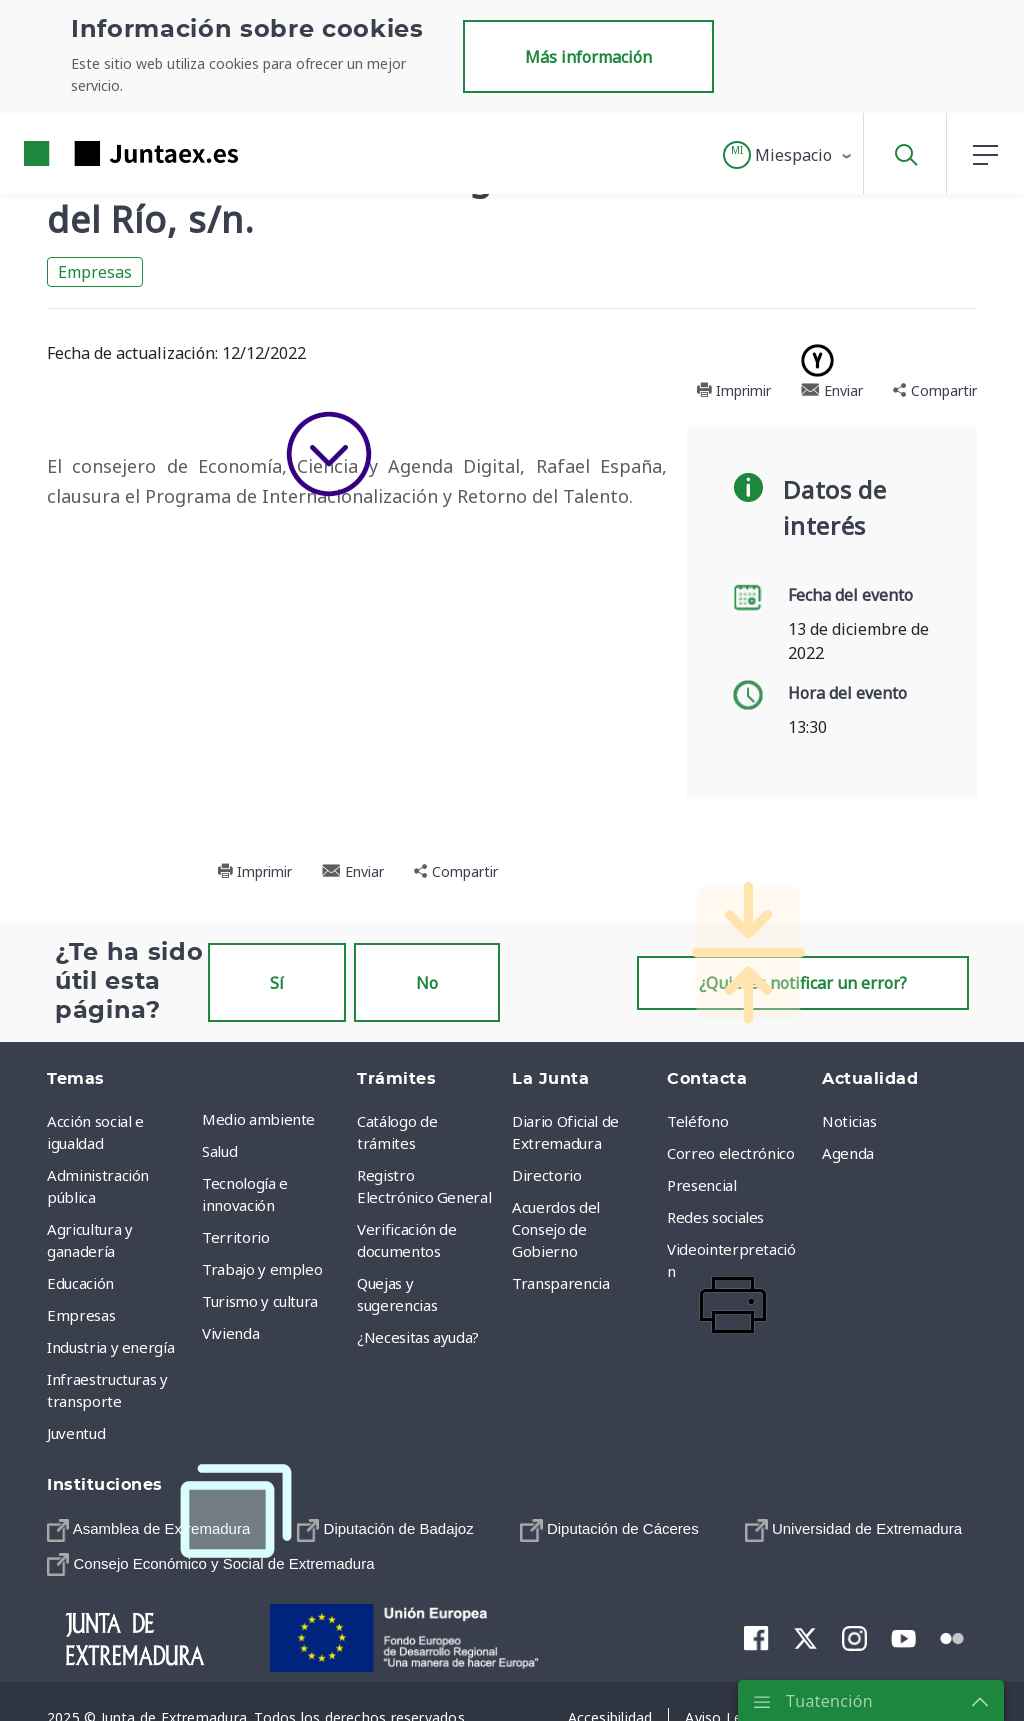 This screenshot has width=1024, height=1721. Describe the element at coordinates (817, 360) in the screenshot. I see `indicates items or options starting with letter Y` at that location.